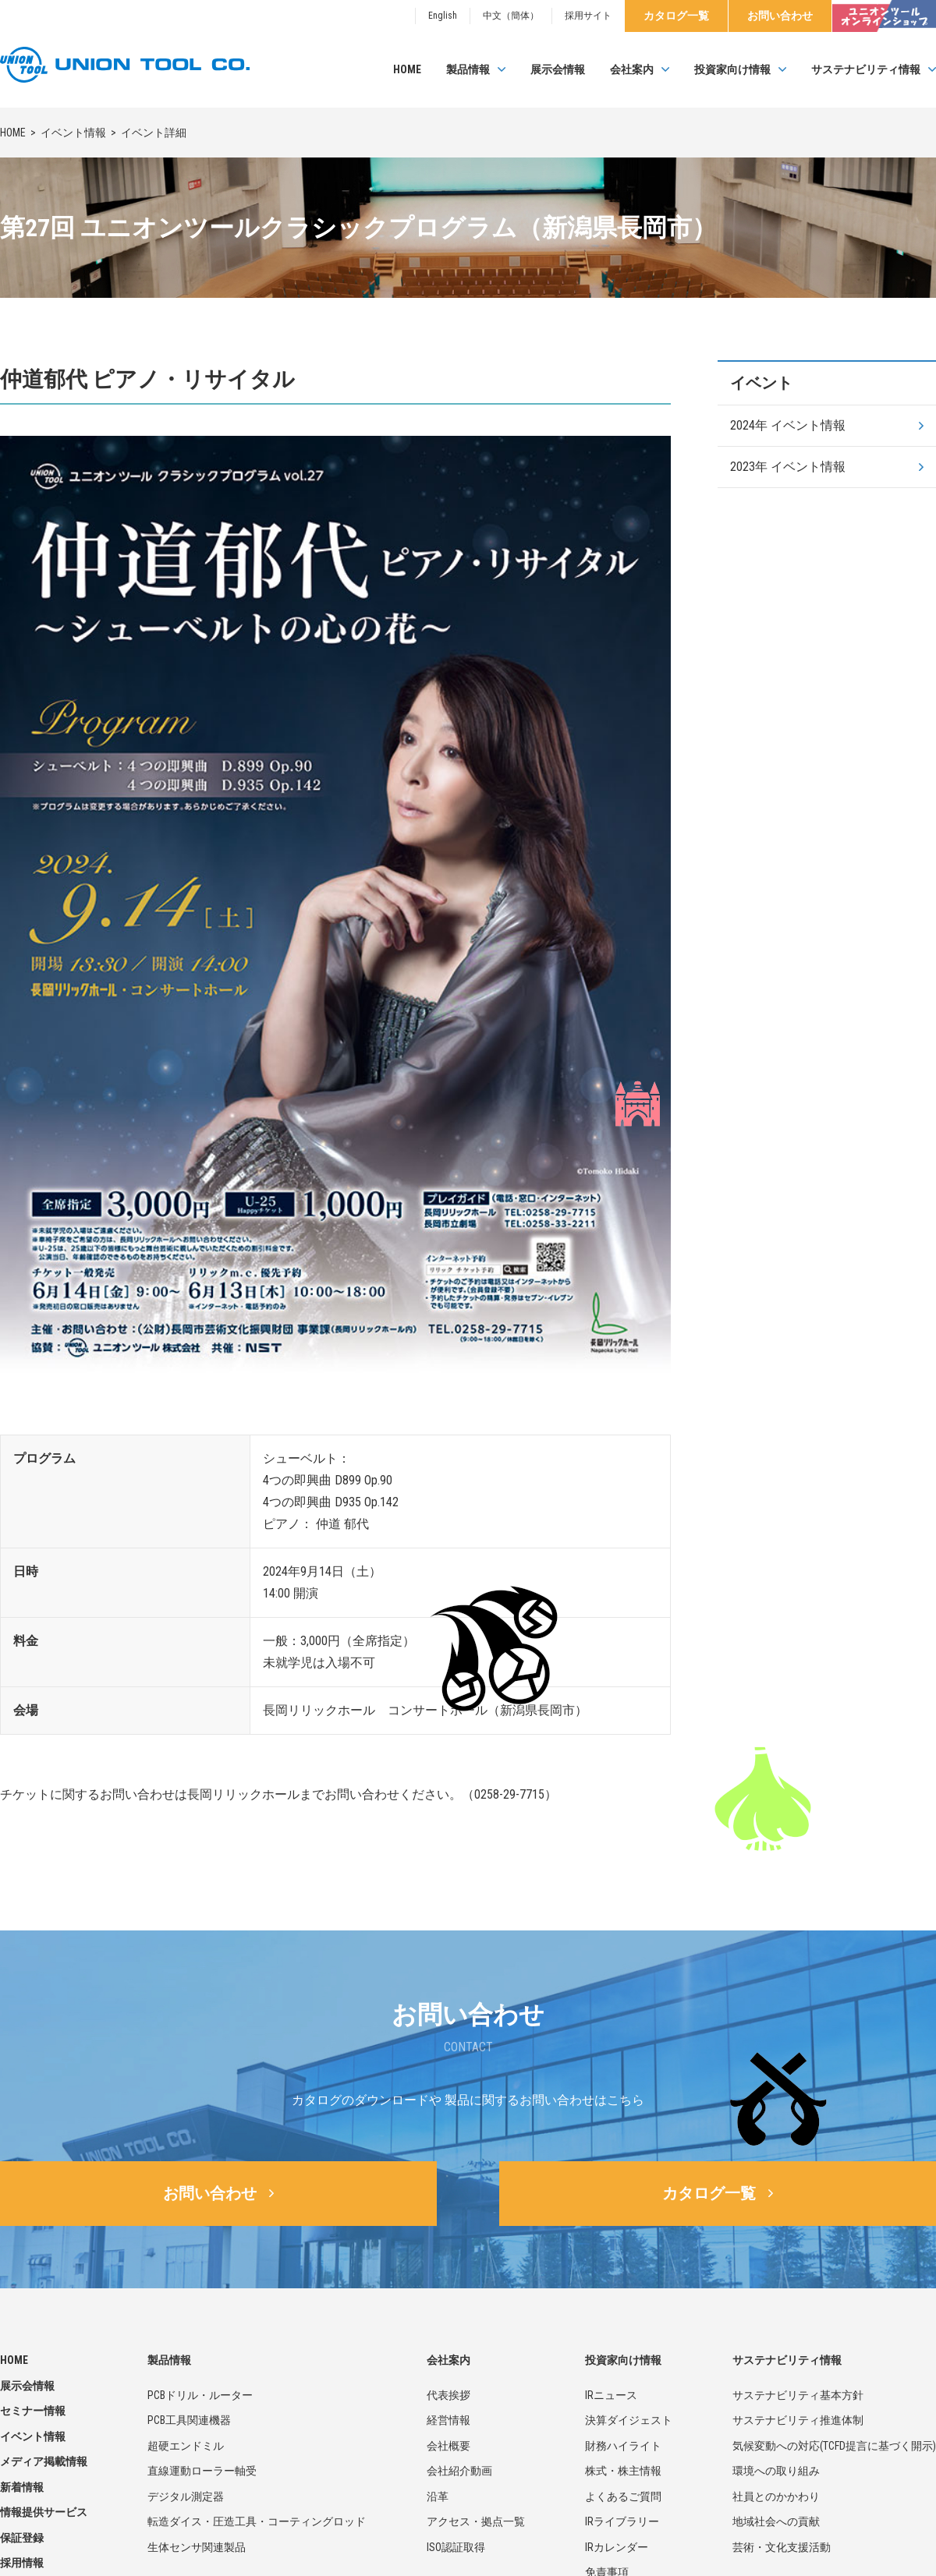  I want to click on fire attack or spell ability in a game, so click(491, 1647).